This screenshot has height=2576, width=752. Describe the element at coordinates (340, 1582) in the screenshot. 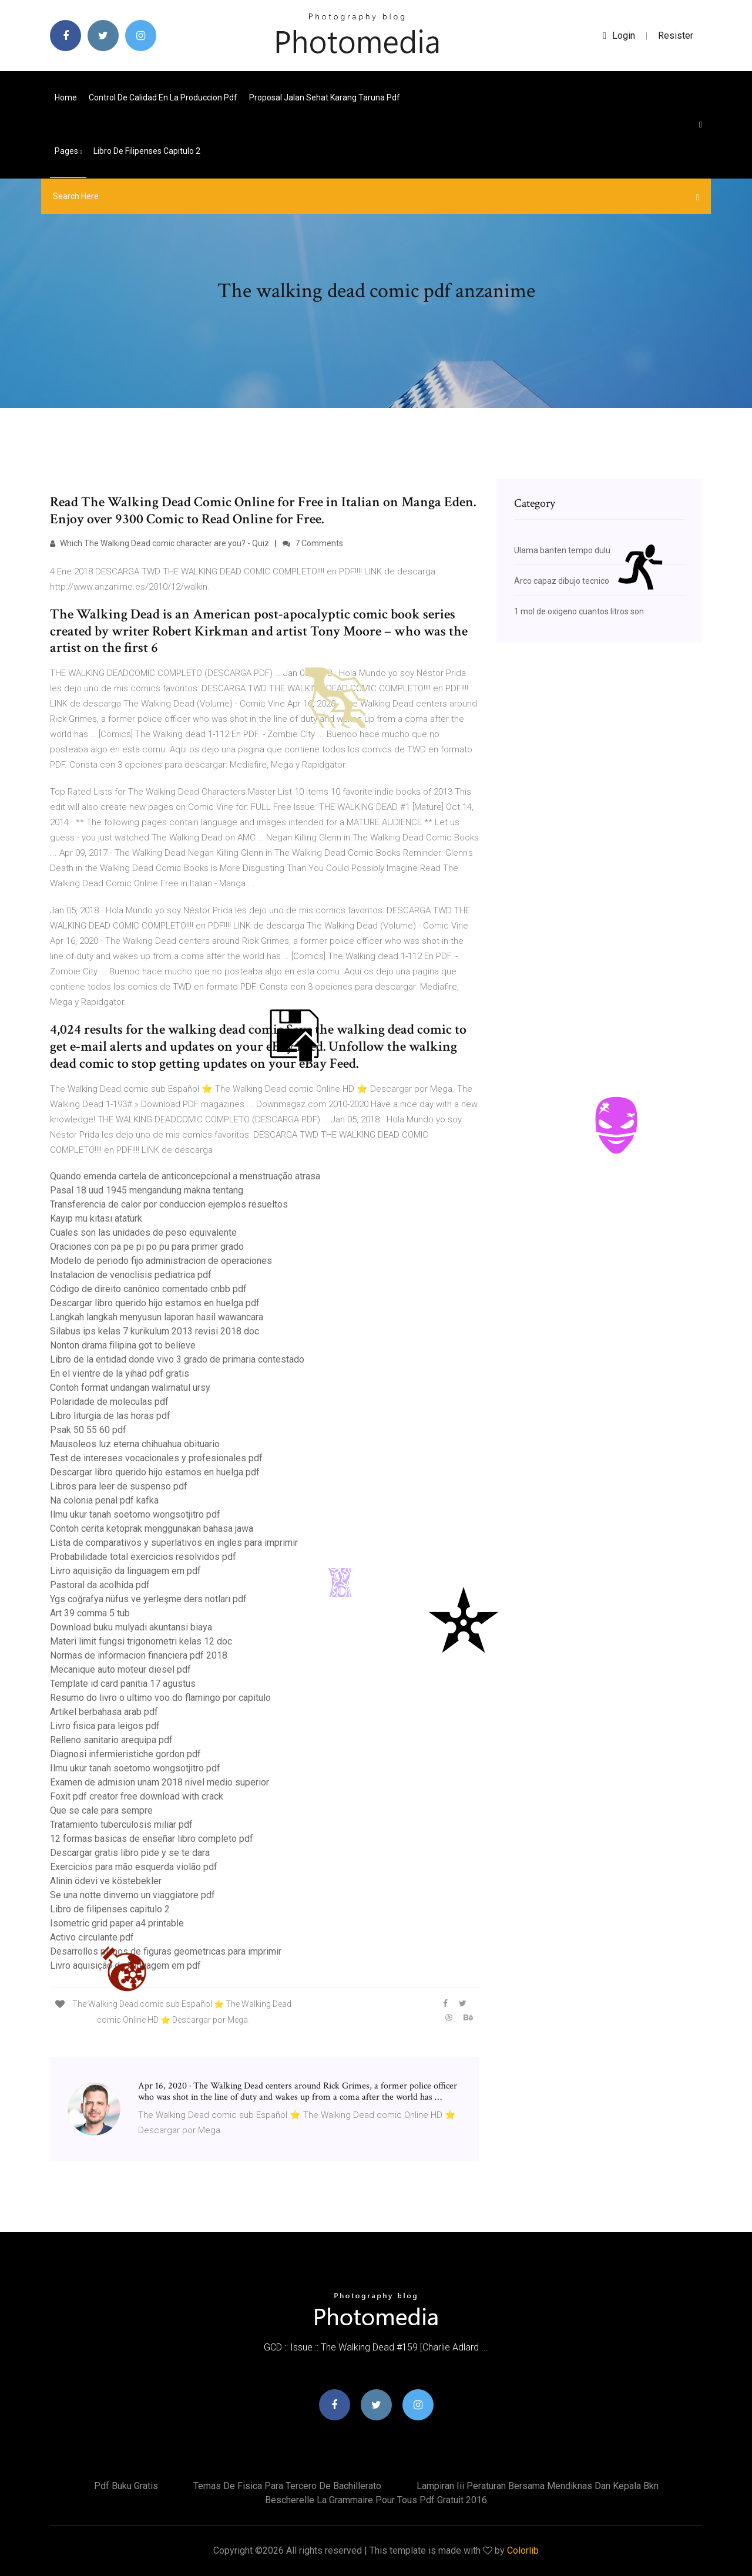

I see `represents a forest spirit or nature character in a game` at that location.